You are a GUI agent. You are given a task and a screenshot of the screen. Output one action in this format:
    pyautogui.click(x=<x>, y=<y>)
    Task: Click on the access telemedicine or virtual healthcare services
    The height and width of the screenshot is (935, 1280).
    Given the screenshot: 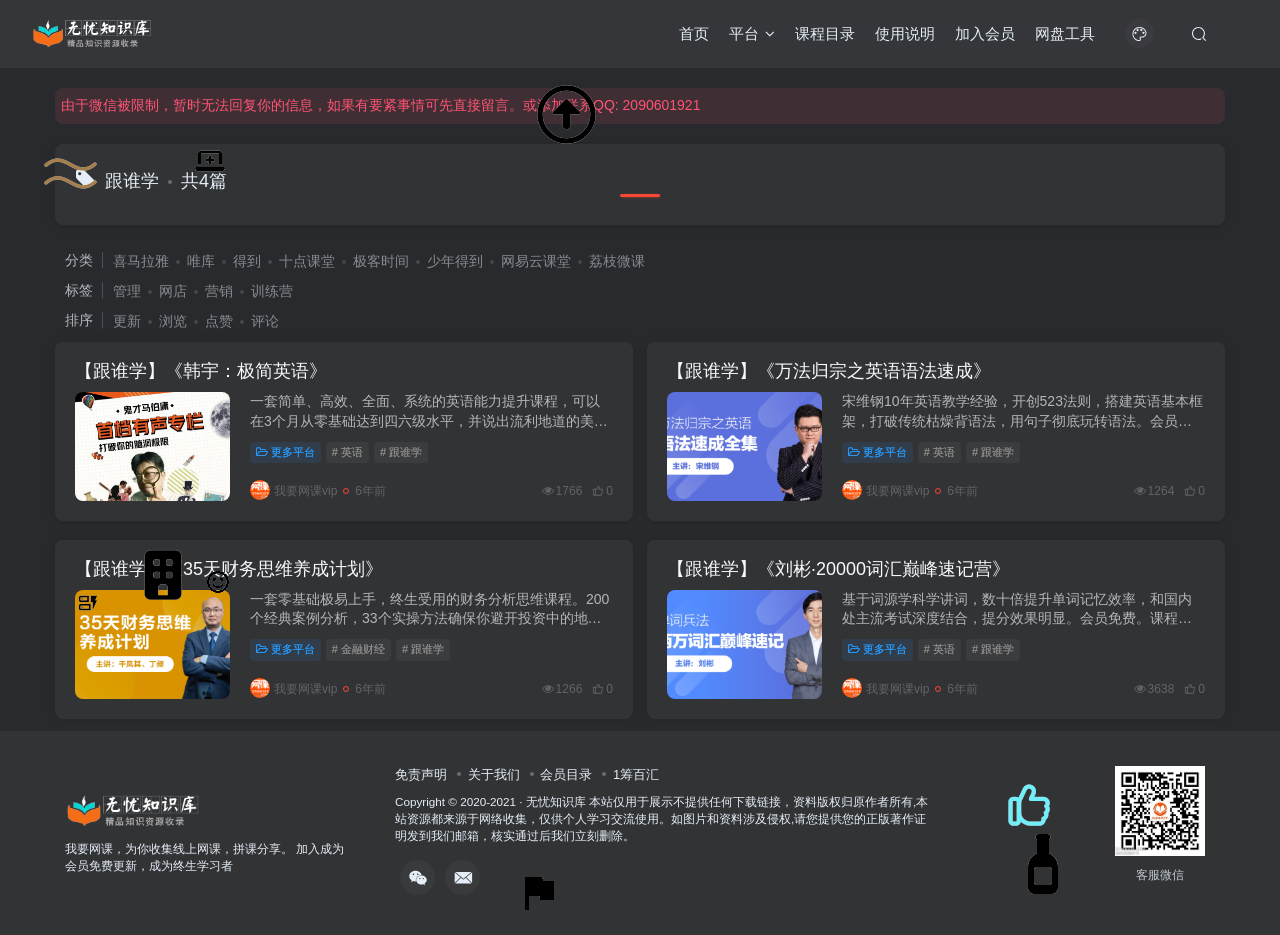 What is the action you would take?
    pyautogui.click(x=210, y=161)
    